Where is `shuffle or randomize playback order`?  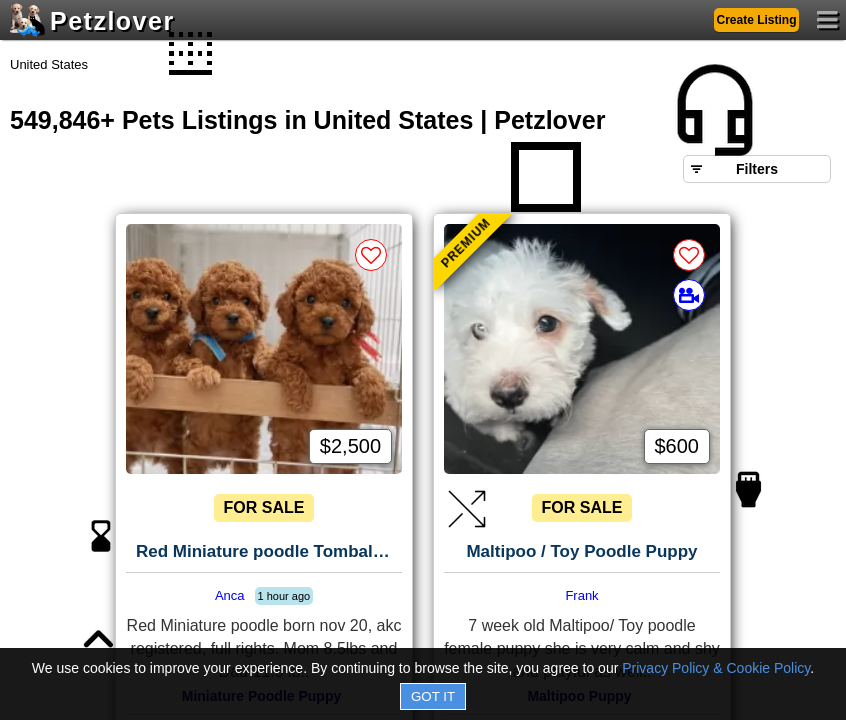 shuffle or randomize playback order is located at coordinates (467, 509).